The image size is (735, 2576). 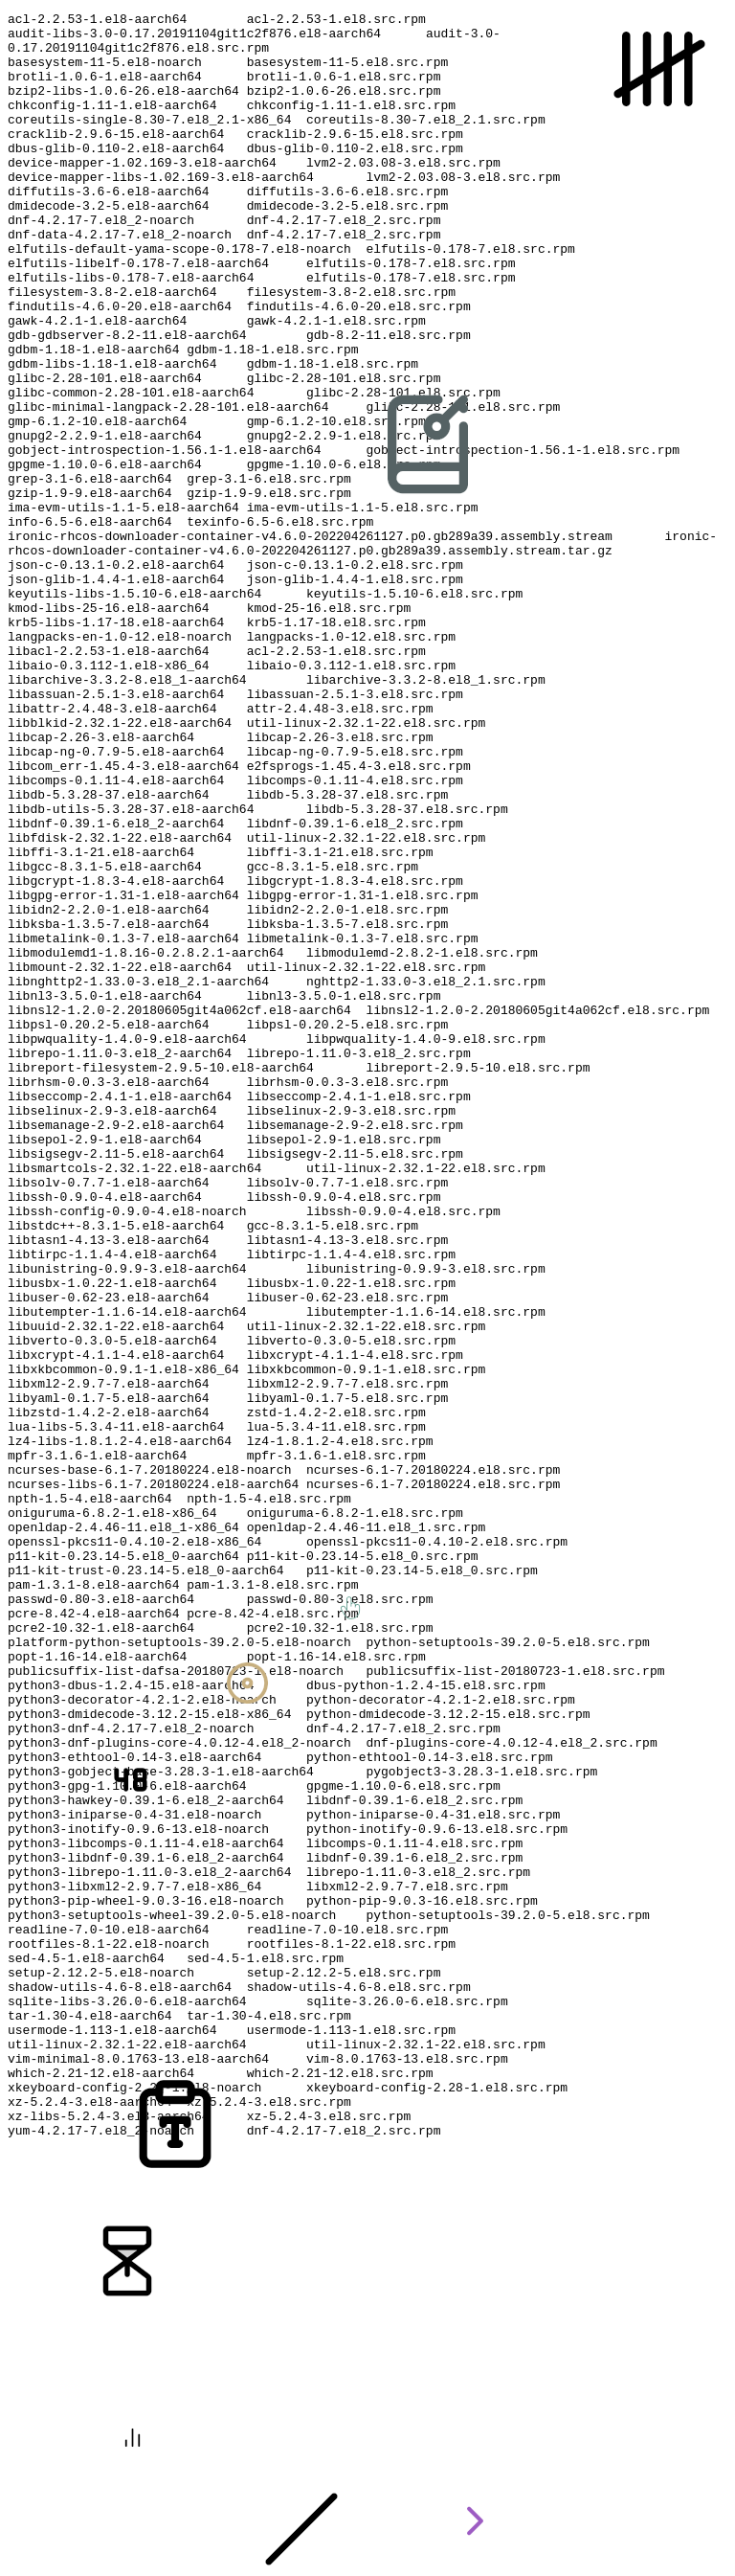 What do you see at coordinates (428, 444) in the screenshot?
I see `access encrypted or password-protected documents` at bounding box center [428, 444].